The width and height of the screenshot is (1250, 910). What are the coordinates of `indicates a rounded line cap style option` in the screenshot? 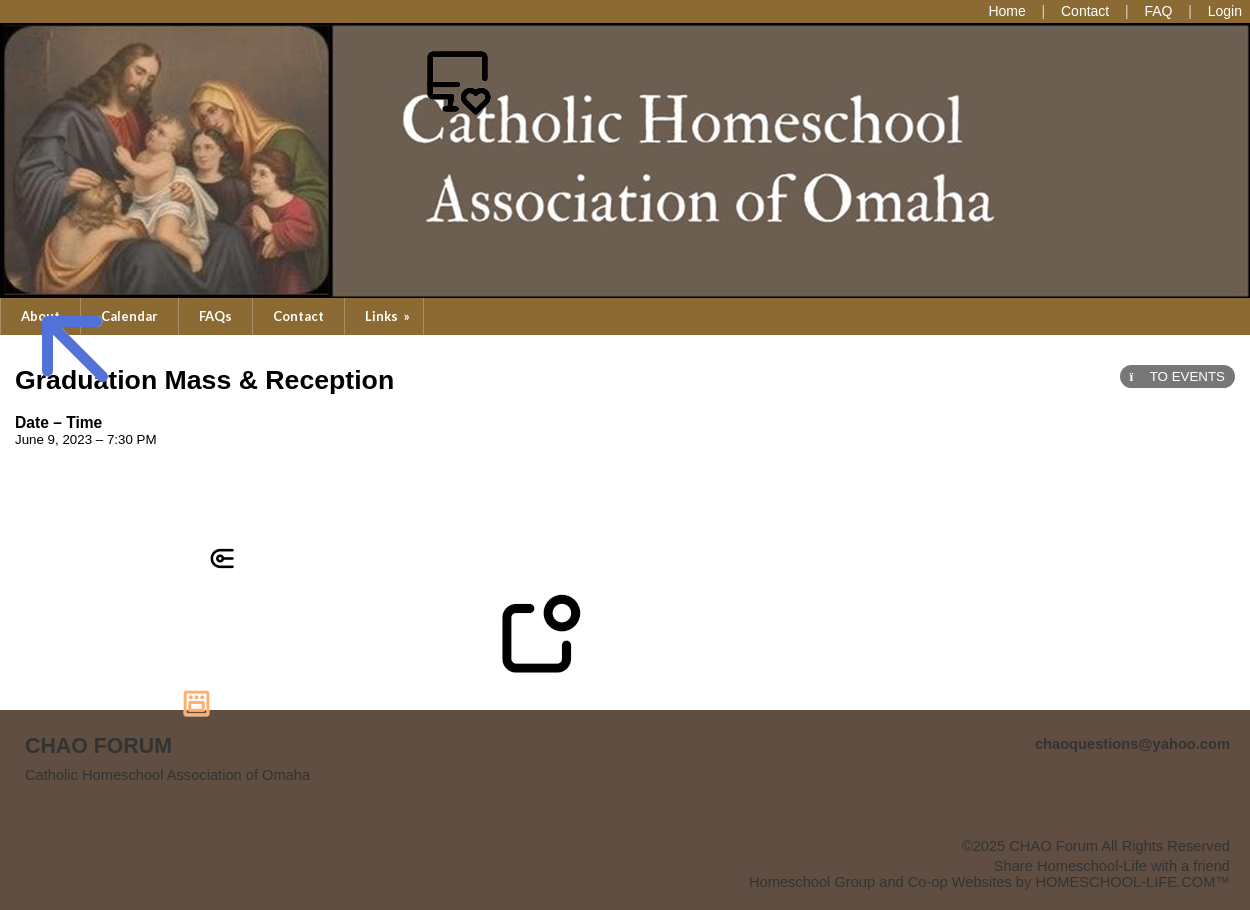 It's located at (221, 558).